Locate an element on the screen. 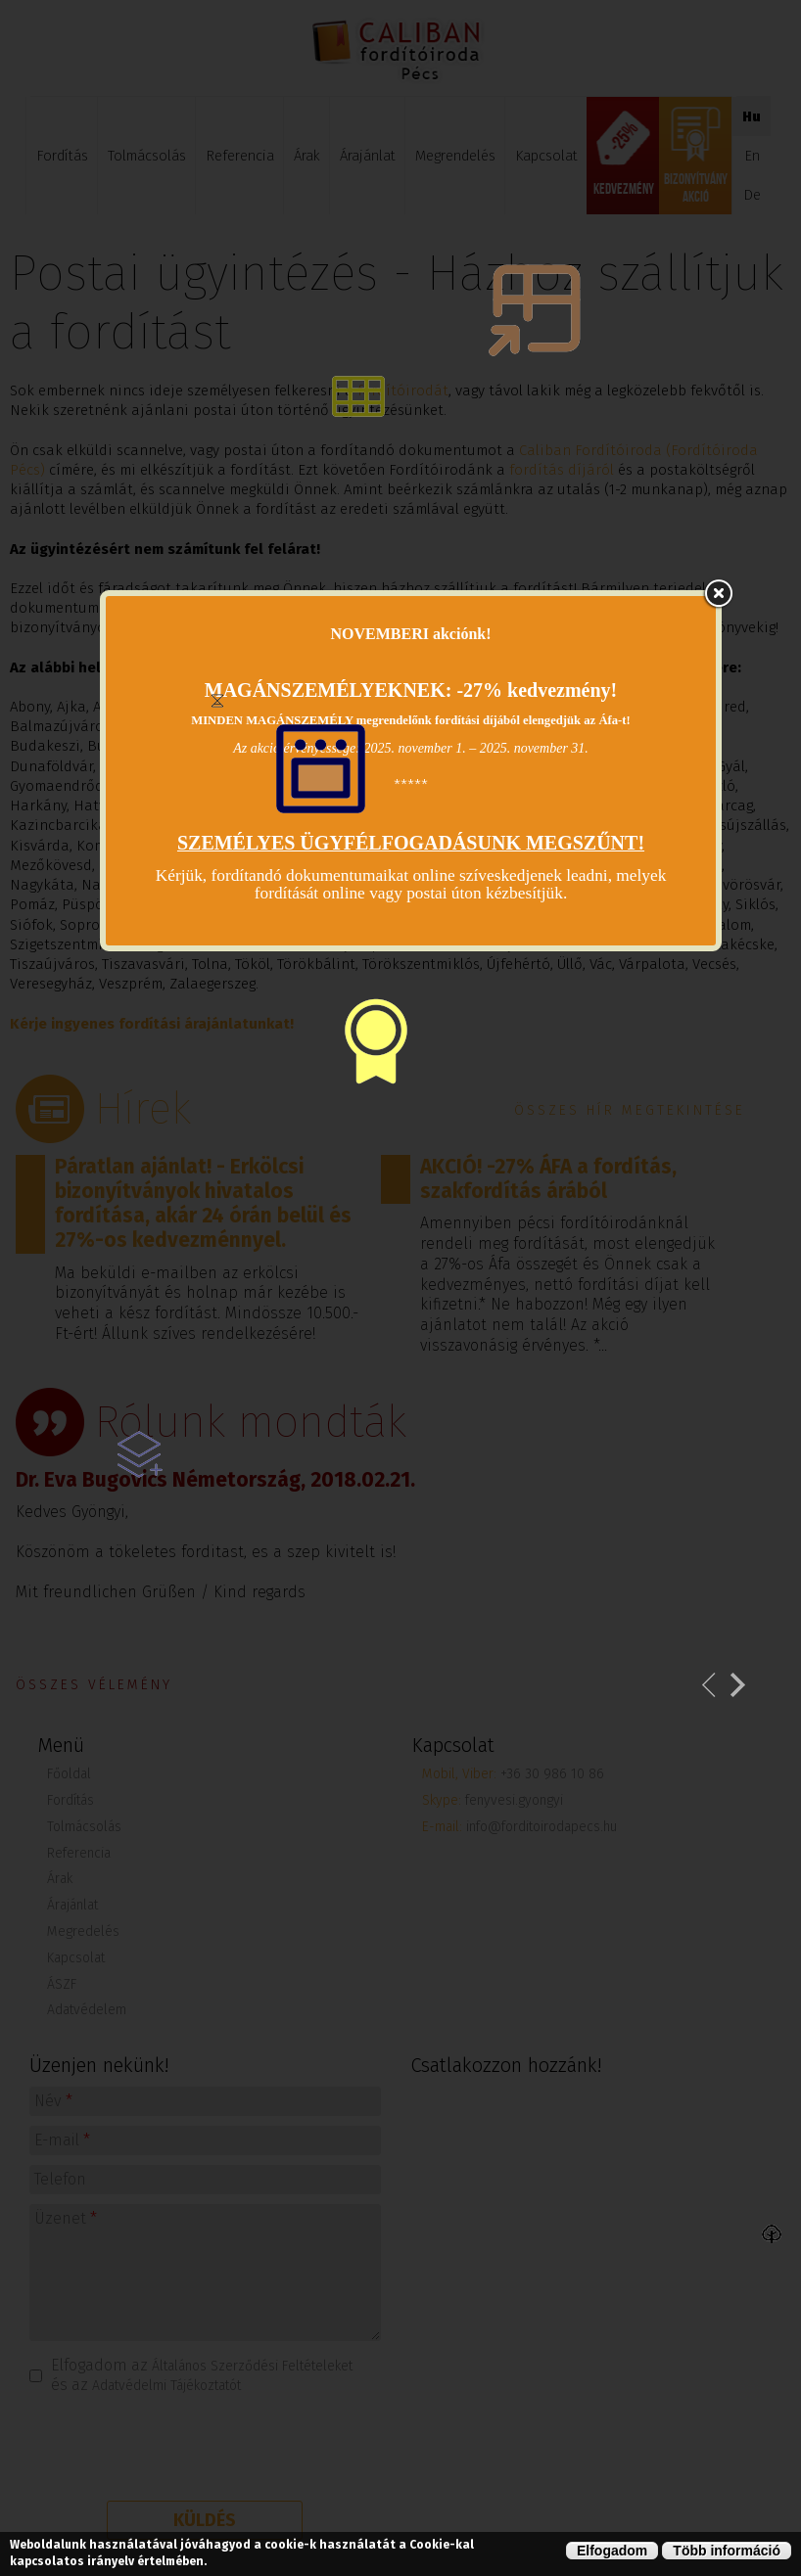  indicates time is running low or nearly expired is located at coordinates (217, 701).